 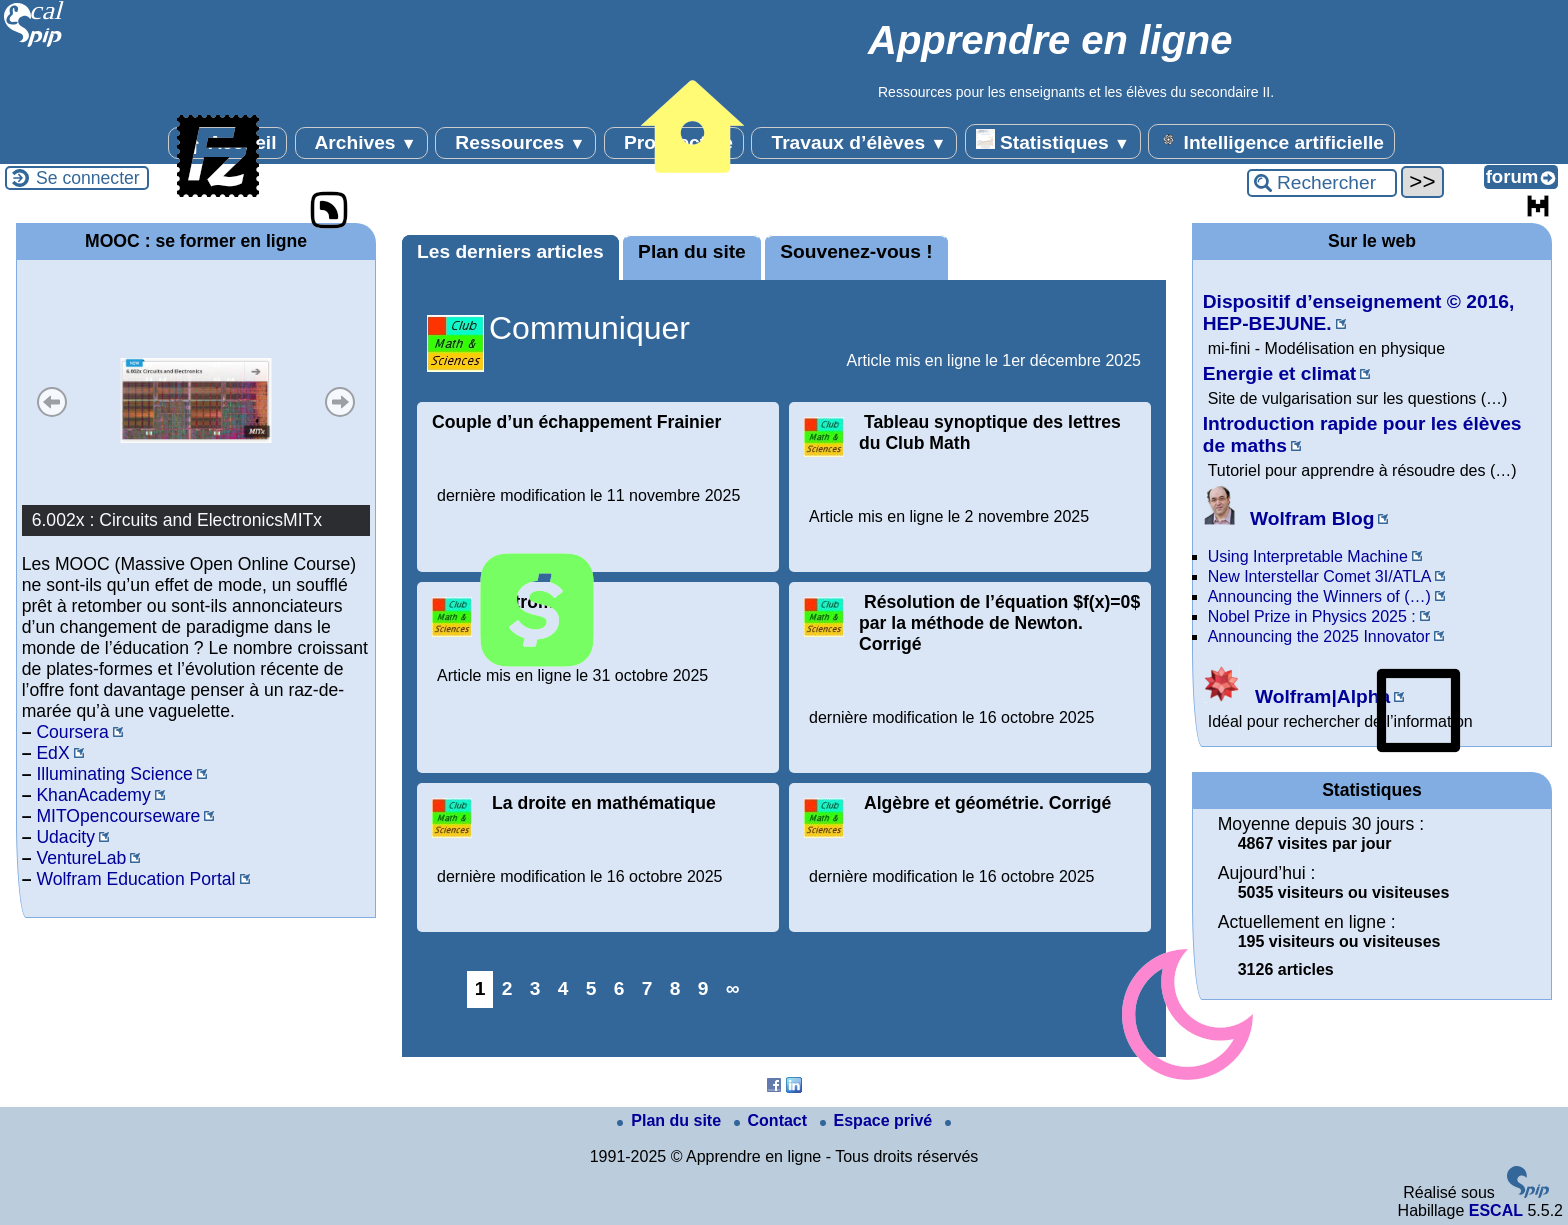 I want to click on navigate to home screen, so click(x=692, y=130).